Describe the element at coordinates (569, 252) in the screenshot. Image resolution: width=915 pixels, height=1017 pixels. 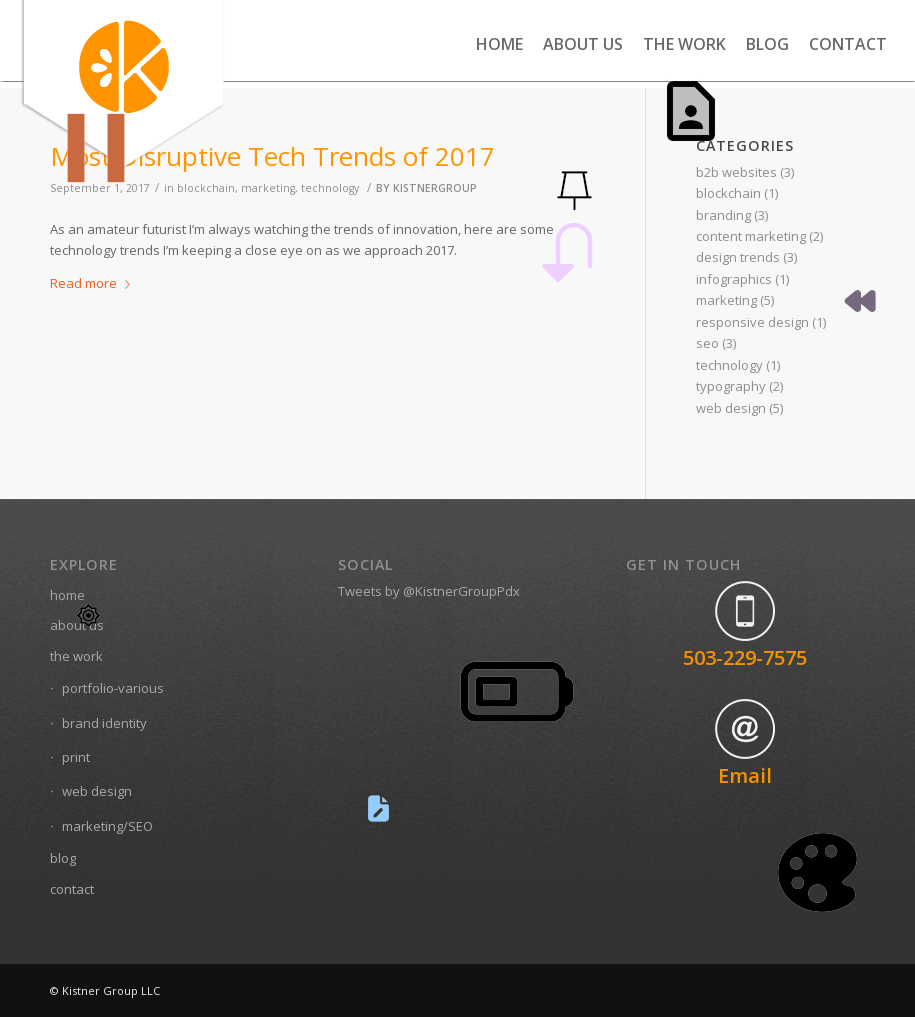
I see `undo or reverse previous action` at that location.